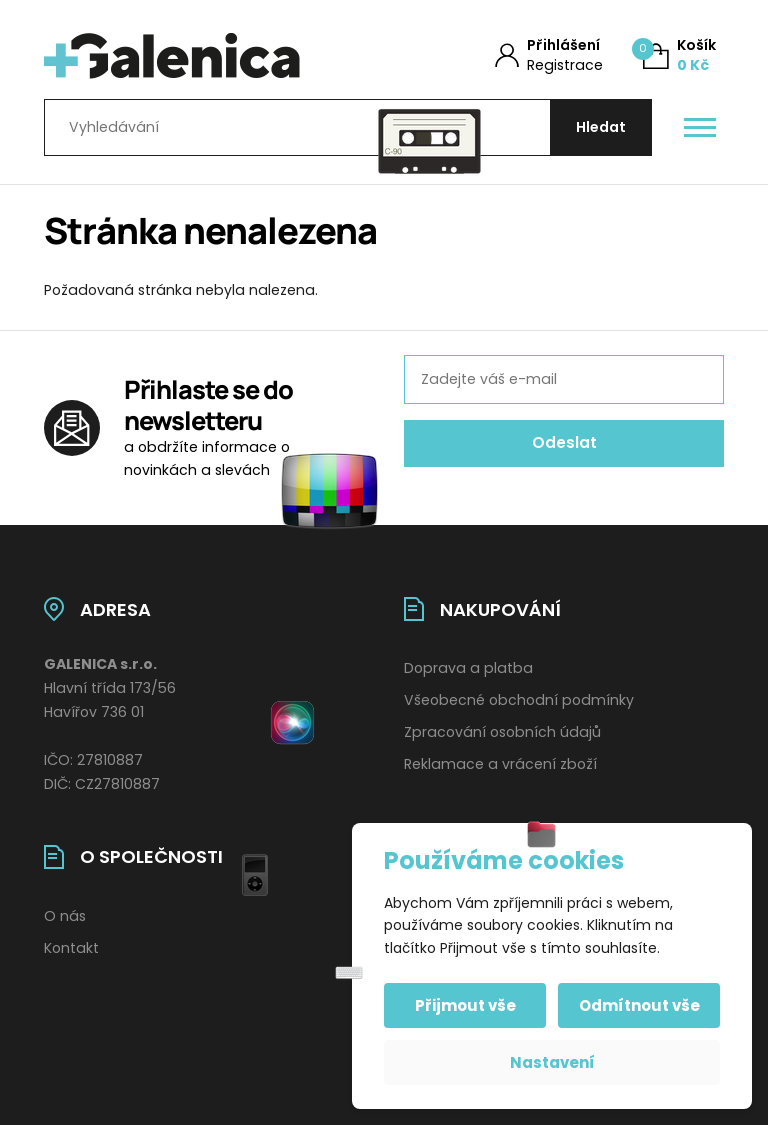 The width and height of the screenshot is (768, 1125). What do you see at coordinates (329, 495) in the screenshot?
I see `indicates media library is being generated or indexed` at bounding box center [329, 495].